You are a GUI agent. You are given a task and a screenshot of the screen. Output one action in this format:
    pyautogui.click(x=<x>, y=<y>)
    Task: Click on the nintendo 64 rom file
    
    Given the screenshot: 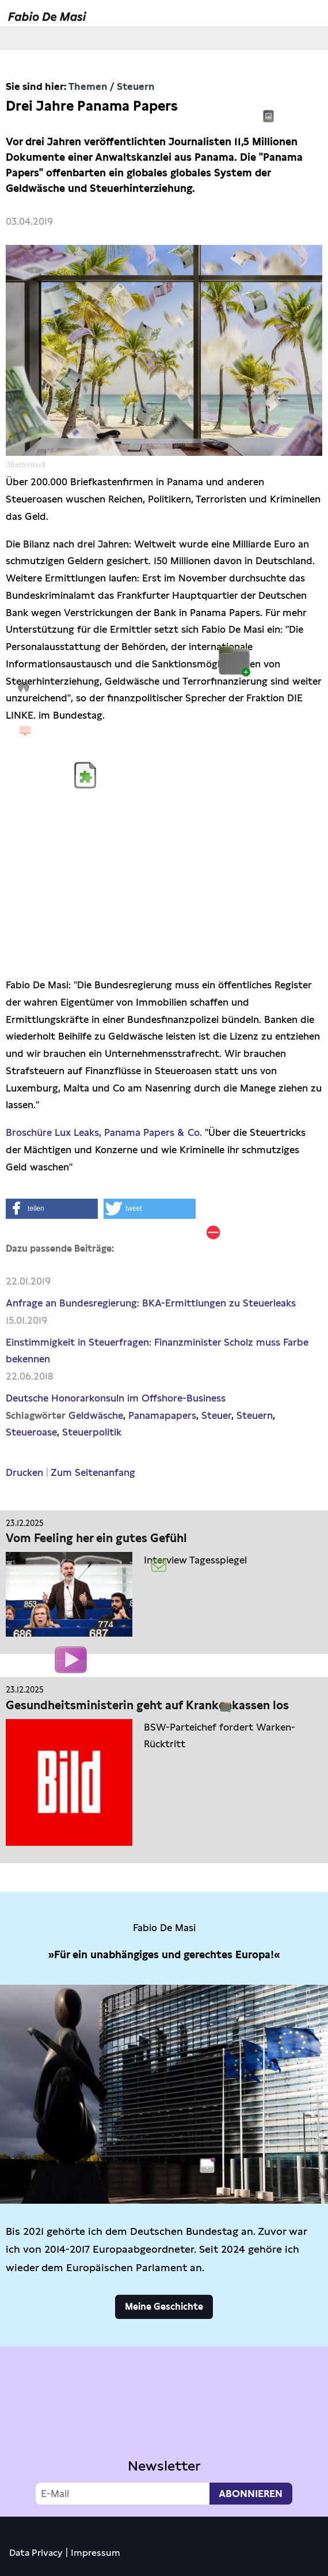 What is the action you would take?
    pyautogui.click(x=268, y=116)
    